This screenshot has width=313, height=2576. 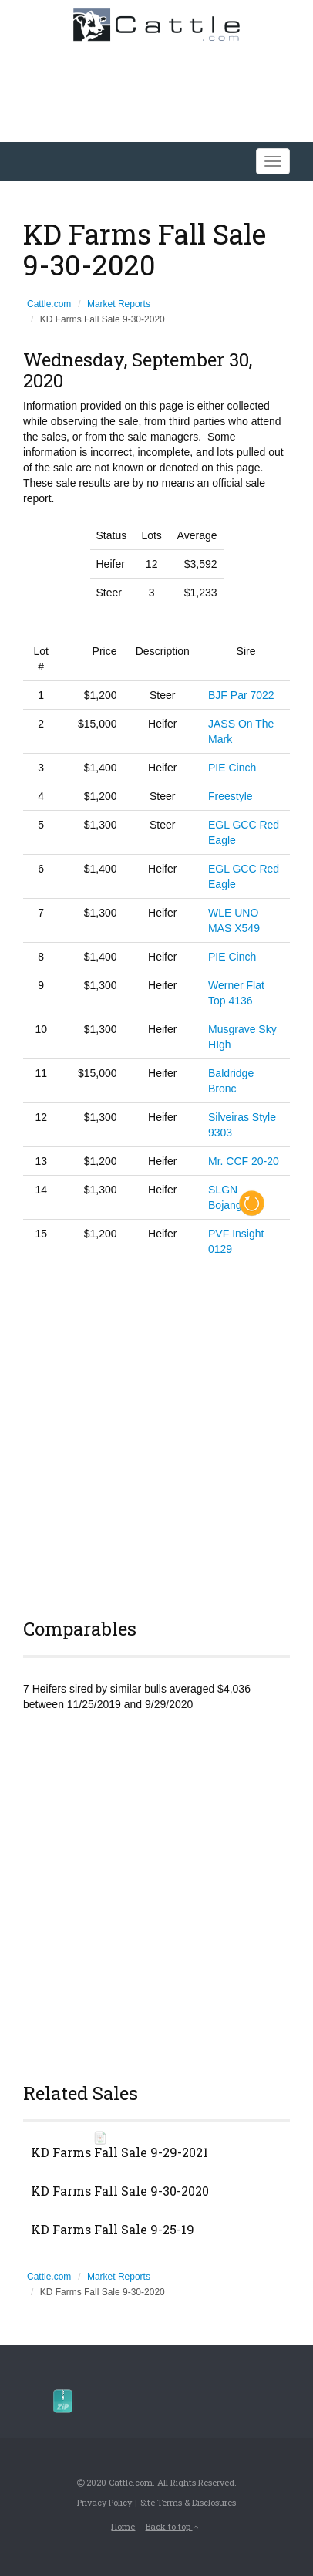 What do you see at coordinates (100, 2138) in the screenshot?
I see `open a CSV spreadsheet file` at bounding box center [100, 2138].